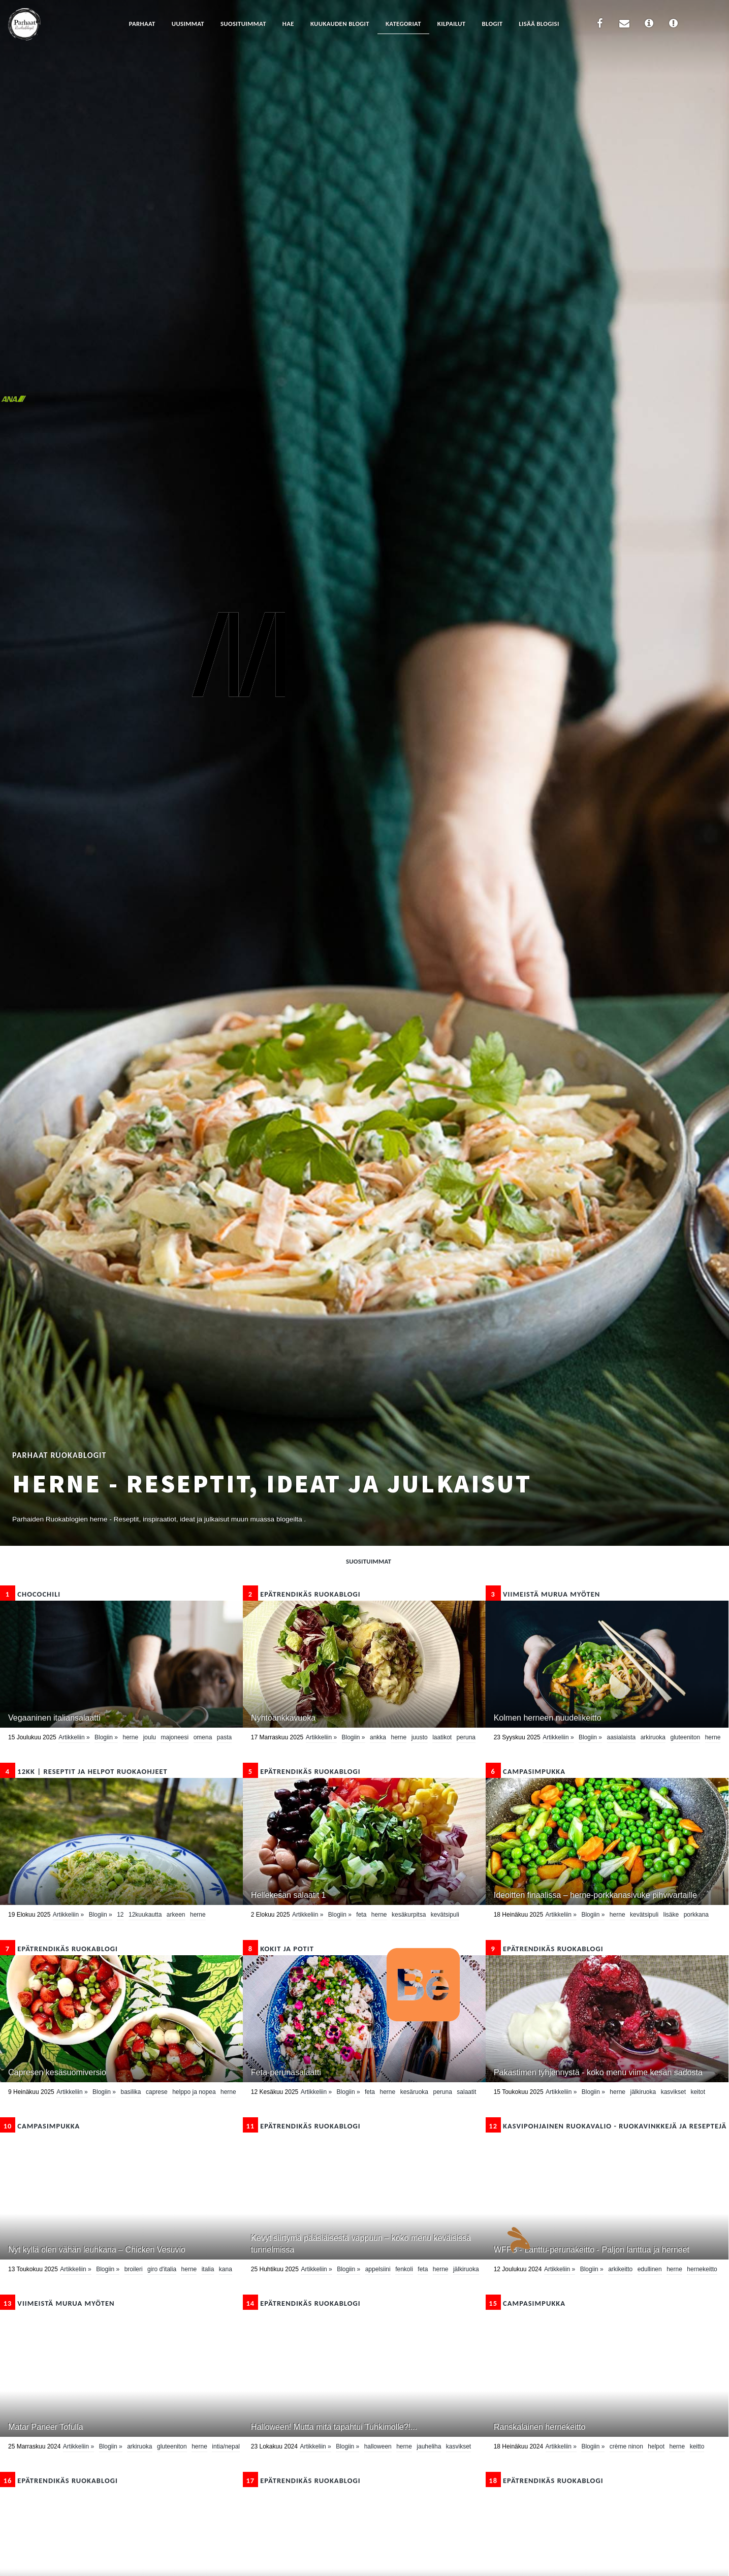 This screenshot has height=2576, width=729. I want to click on ANA (All Nippon Airways) airline logo, so click(14, 399).